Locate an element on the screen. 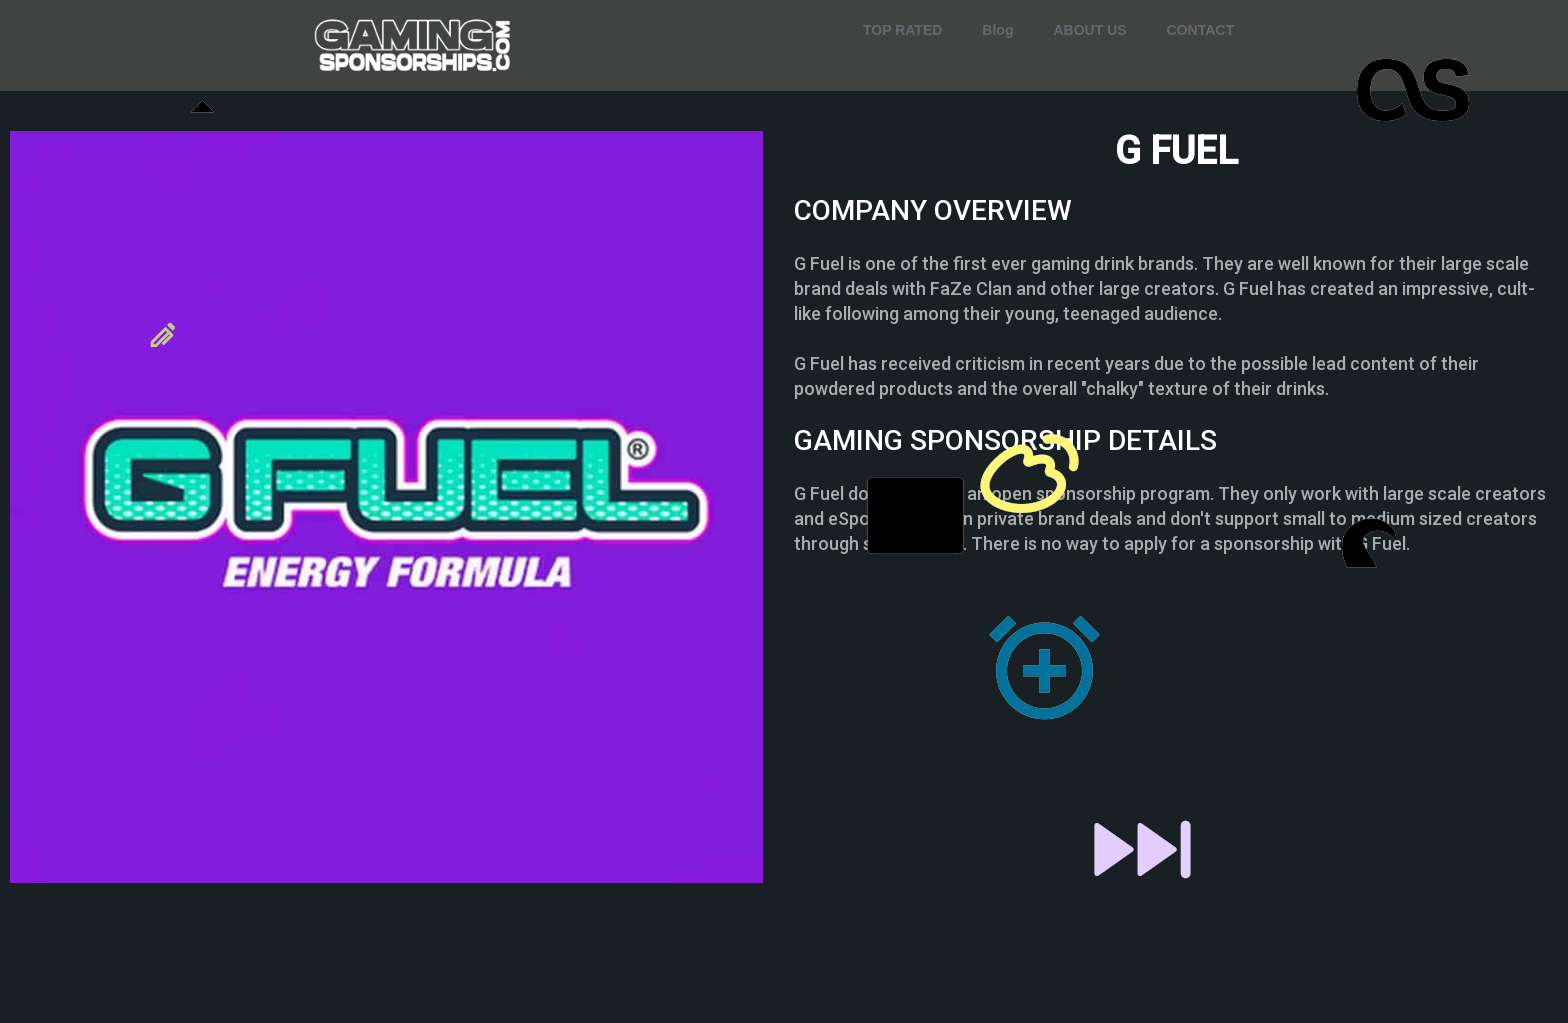 This screenshot has height=1023, width=1568. add a new alarm is located at coordinates (1044, 665).